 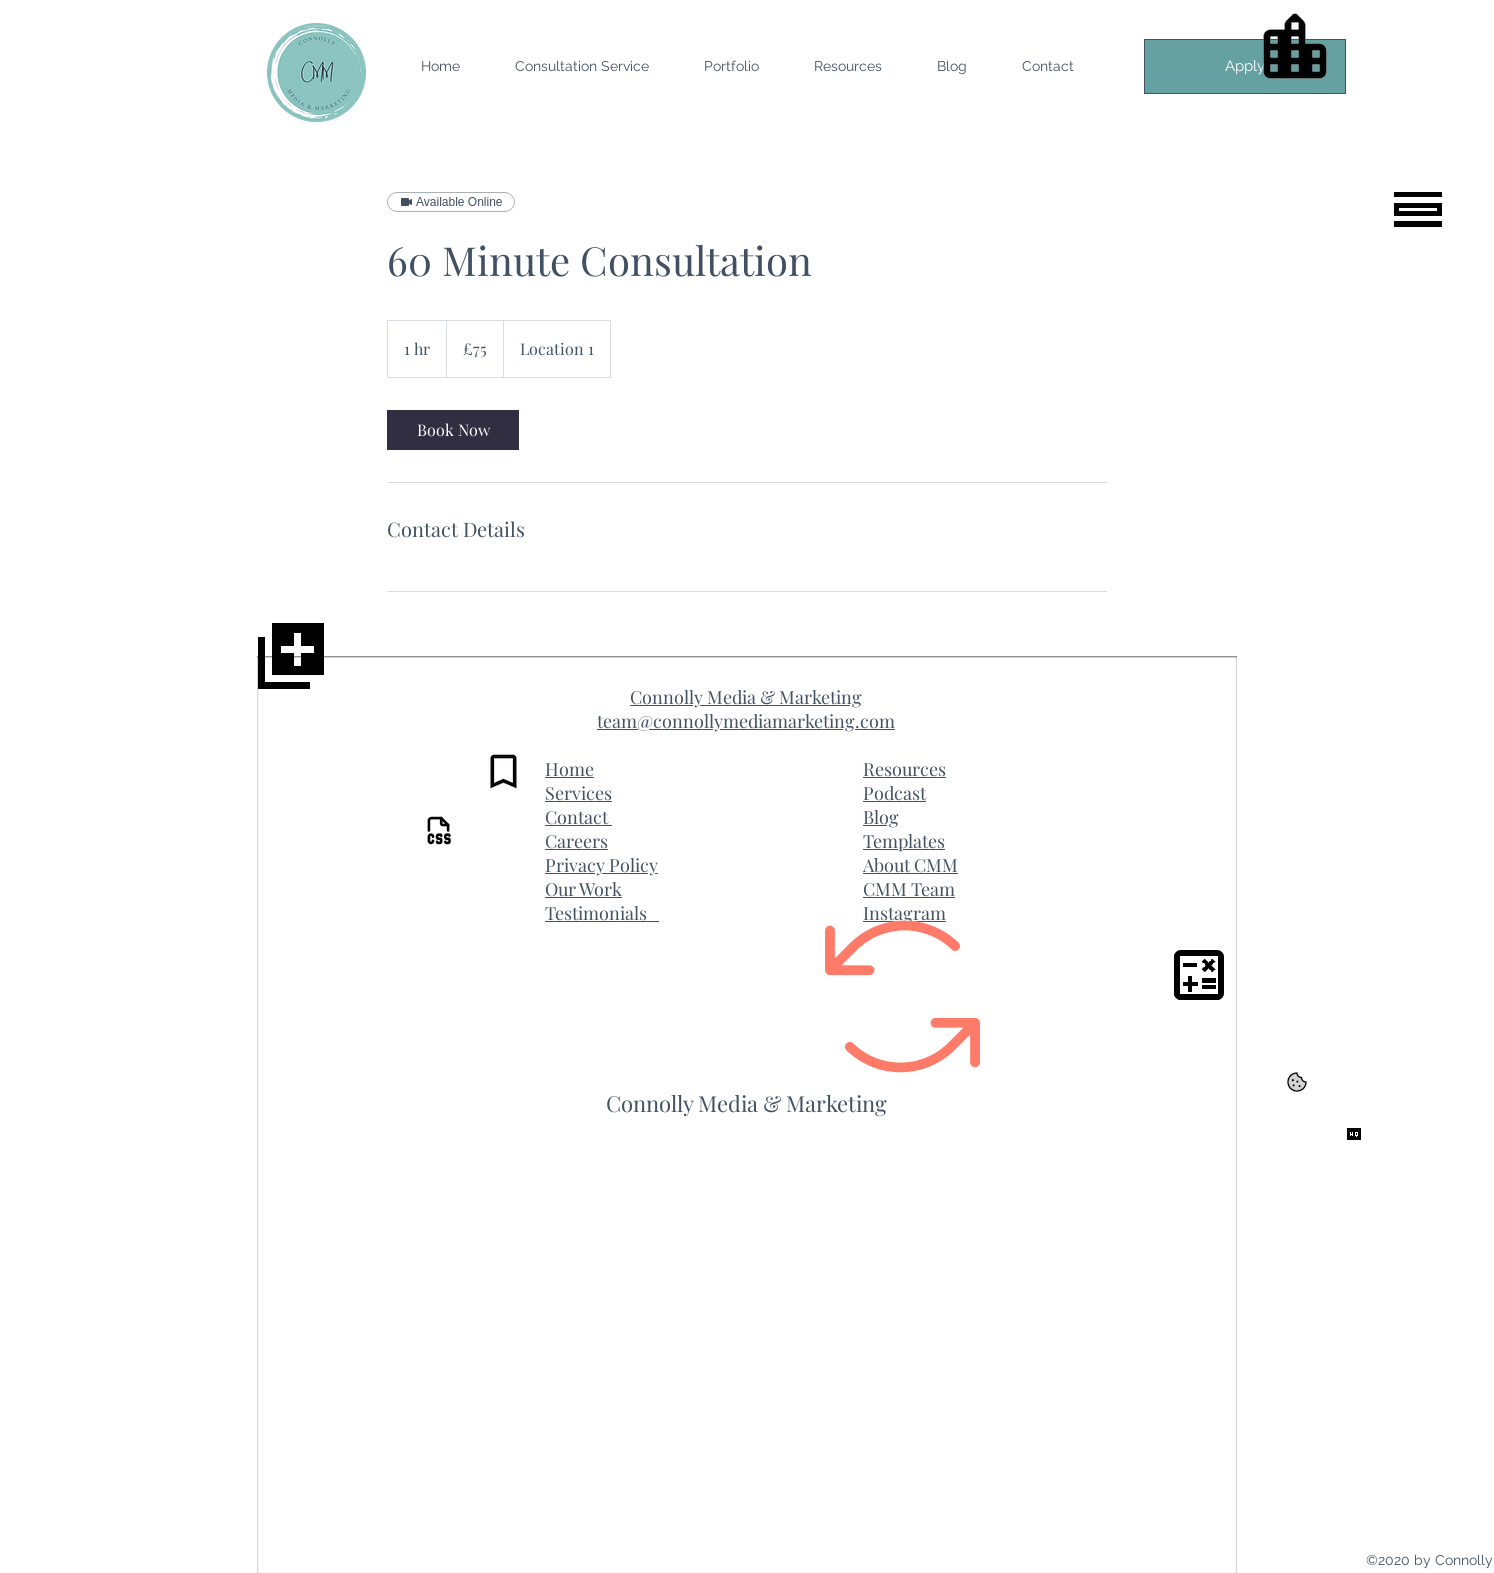 I want to click on add to queue, so click(x=291, y=656).